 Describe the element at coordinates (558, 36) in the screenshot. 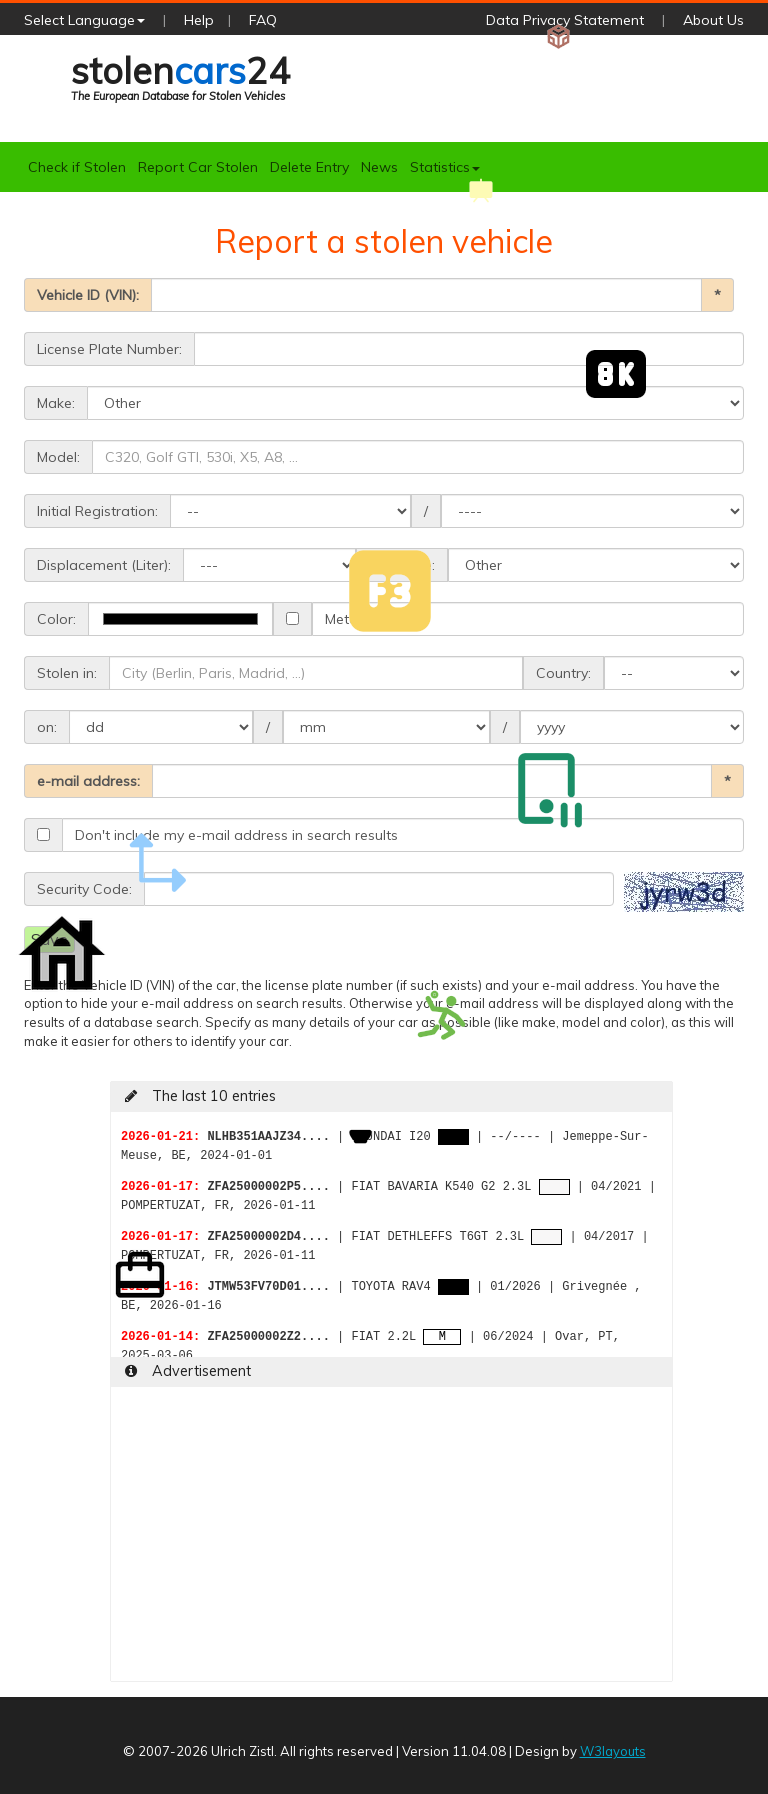

I see `open CodeSandbox development environment` at that location.